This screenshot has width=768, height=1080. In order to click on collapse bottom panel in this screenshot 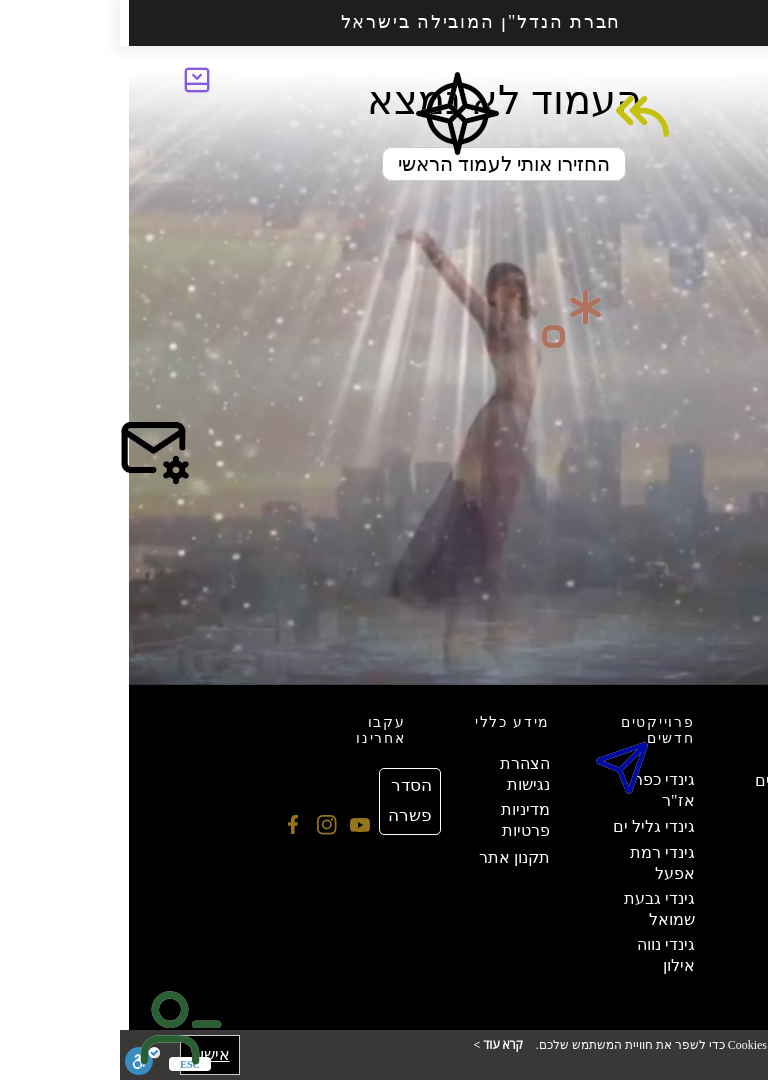, I will do `click(197, 80)`.